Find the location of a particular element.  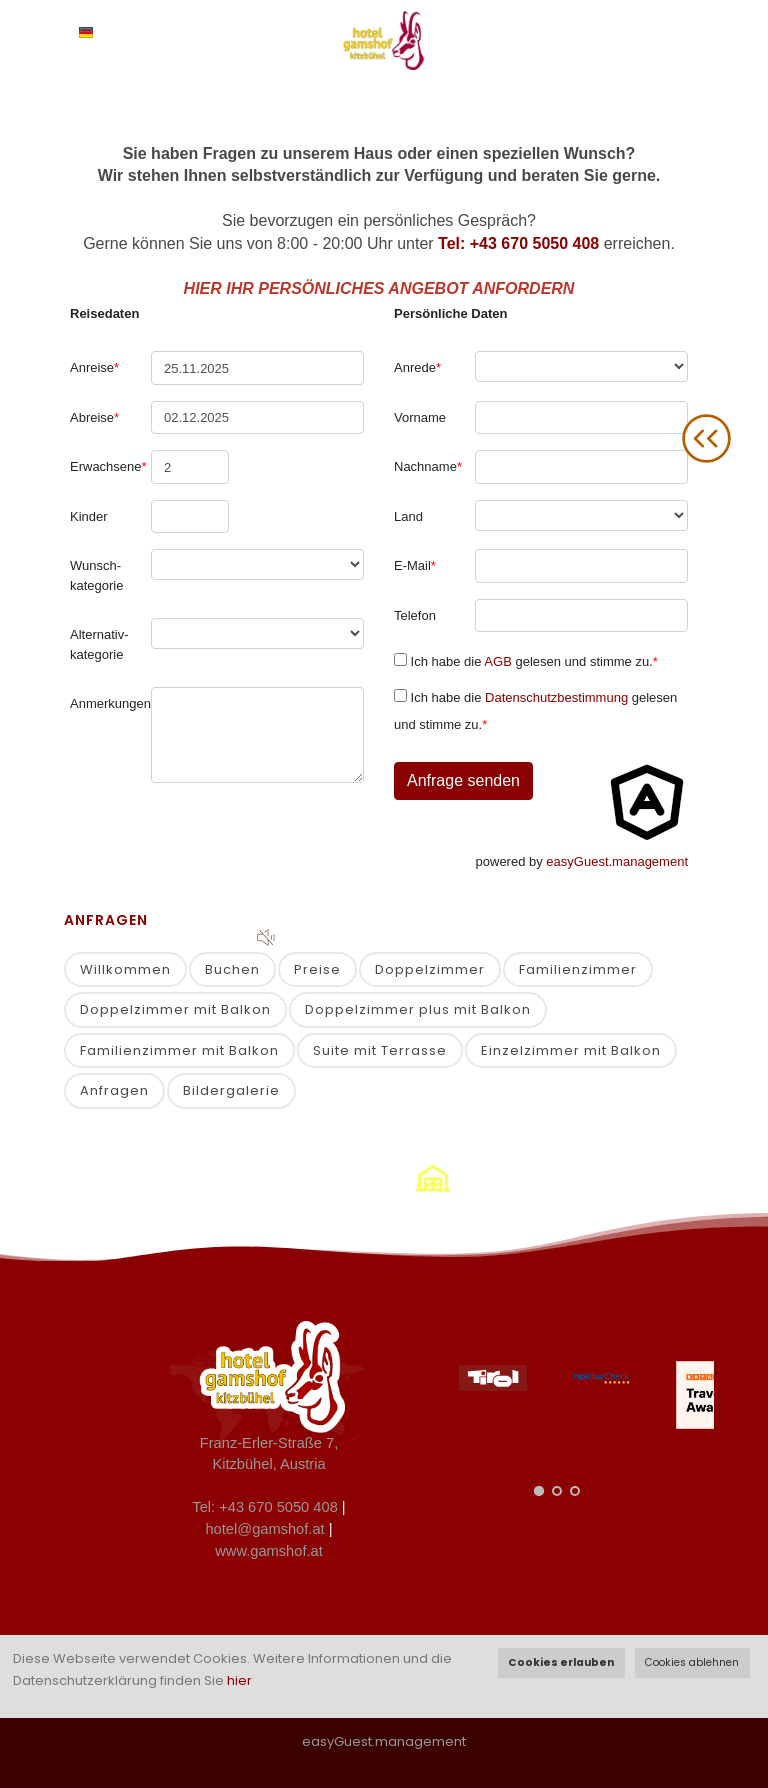

Angular framework logo is located at coordinates (647, 801).